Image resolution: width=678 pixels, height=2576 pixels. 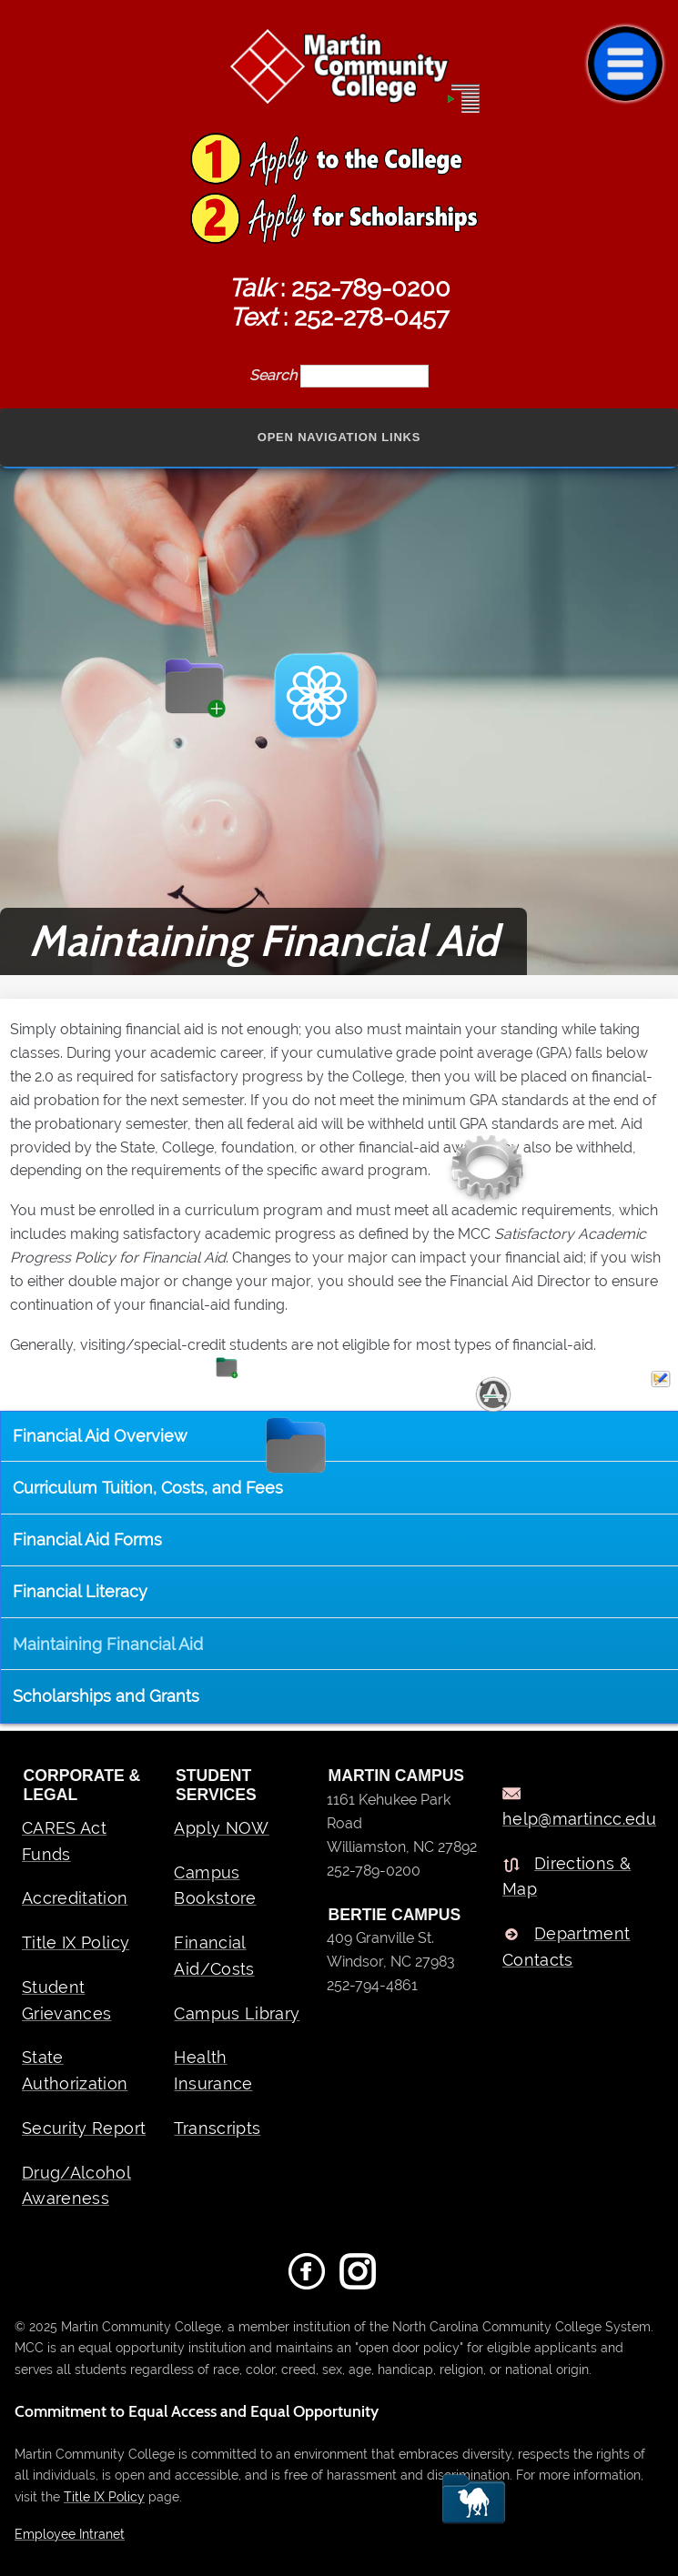 What do you see at coordinates (473, 2501) in the screenshot?
I see `folder containing perl scripts or projects` at bounding box center [473, 2501].